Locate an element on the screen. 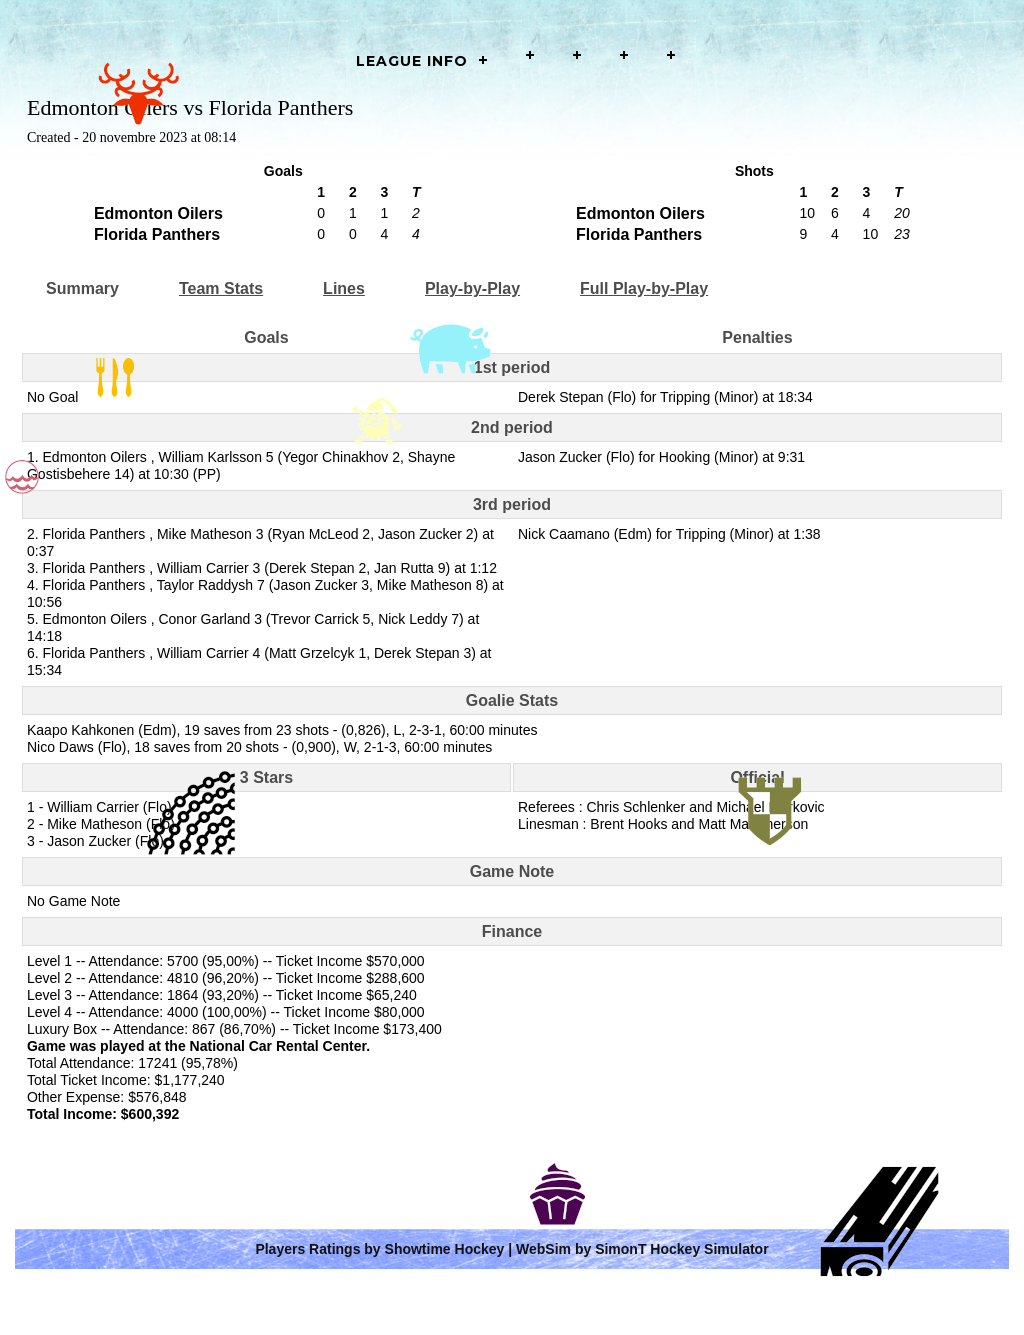  wildlife or nature category indicator is located at coordinates (138, 93).